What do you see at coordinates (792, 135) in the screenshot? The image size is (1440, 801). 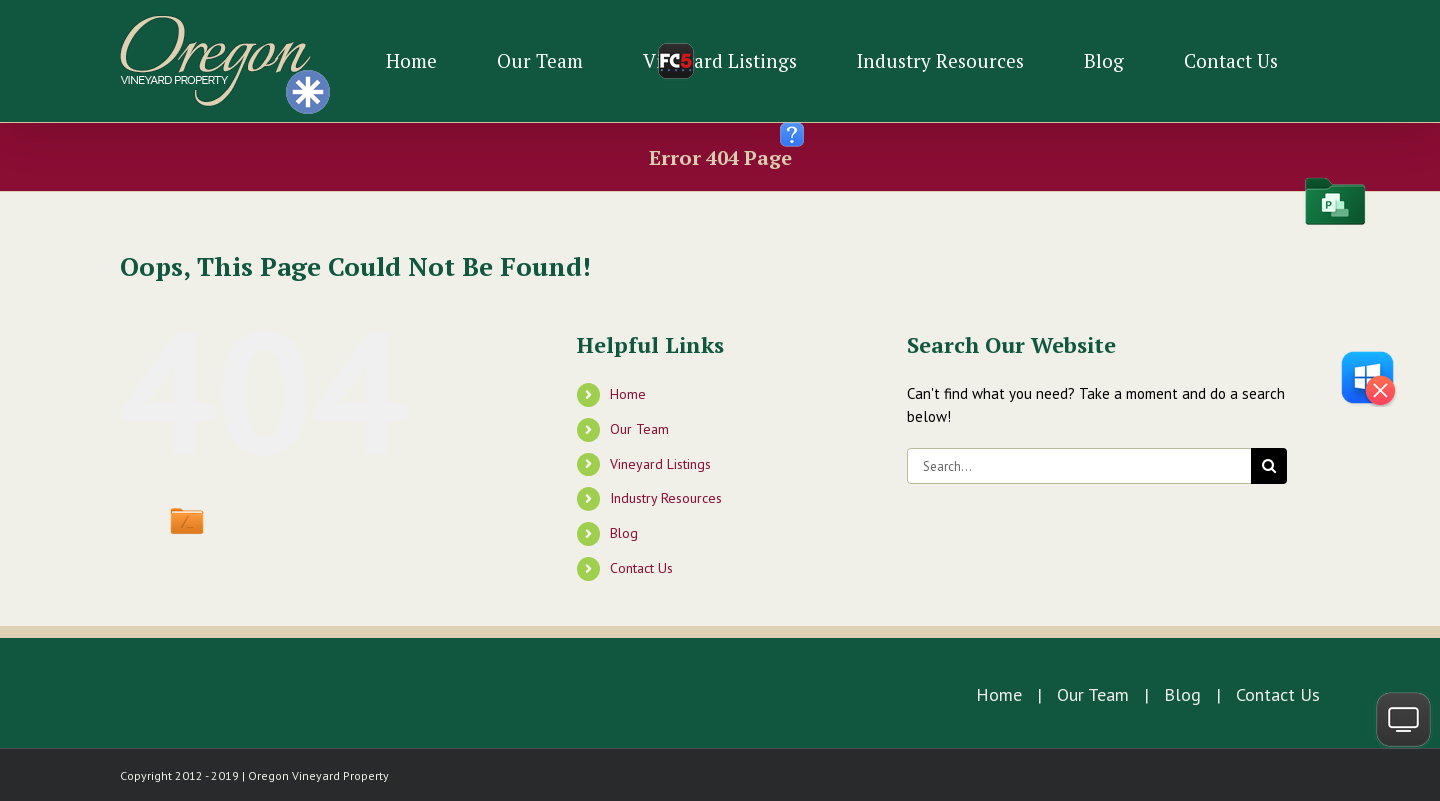 I see `access help and support documentation` at bounding box center [792, 135].